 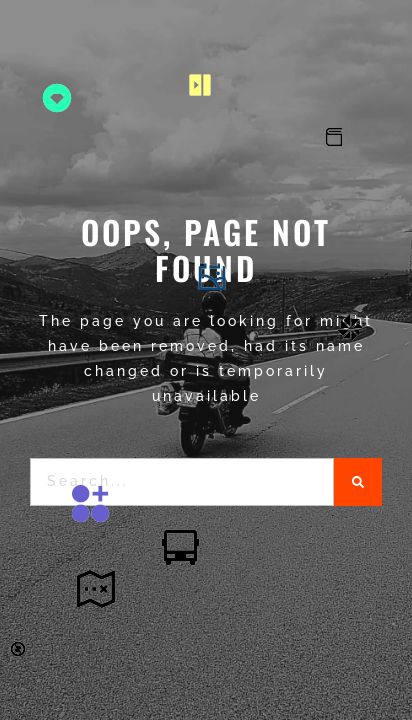 What do you see at coordinates (350, 327) in the screenshot?
I see `open files by pinwheel app` at bounding box center [350, 327].